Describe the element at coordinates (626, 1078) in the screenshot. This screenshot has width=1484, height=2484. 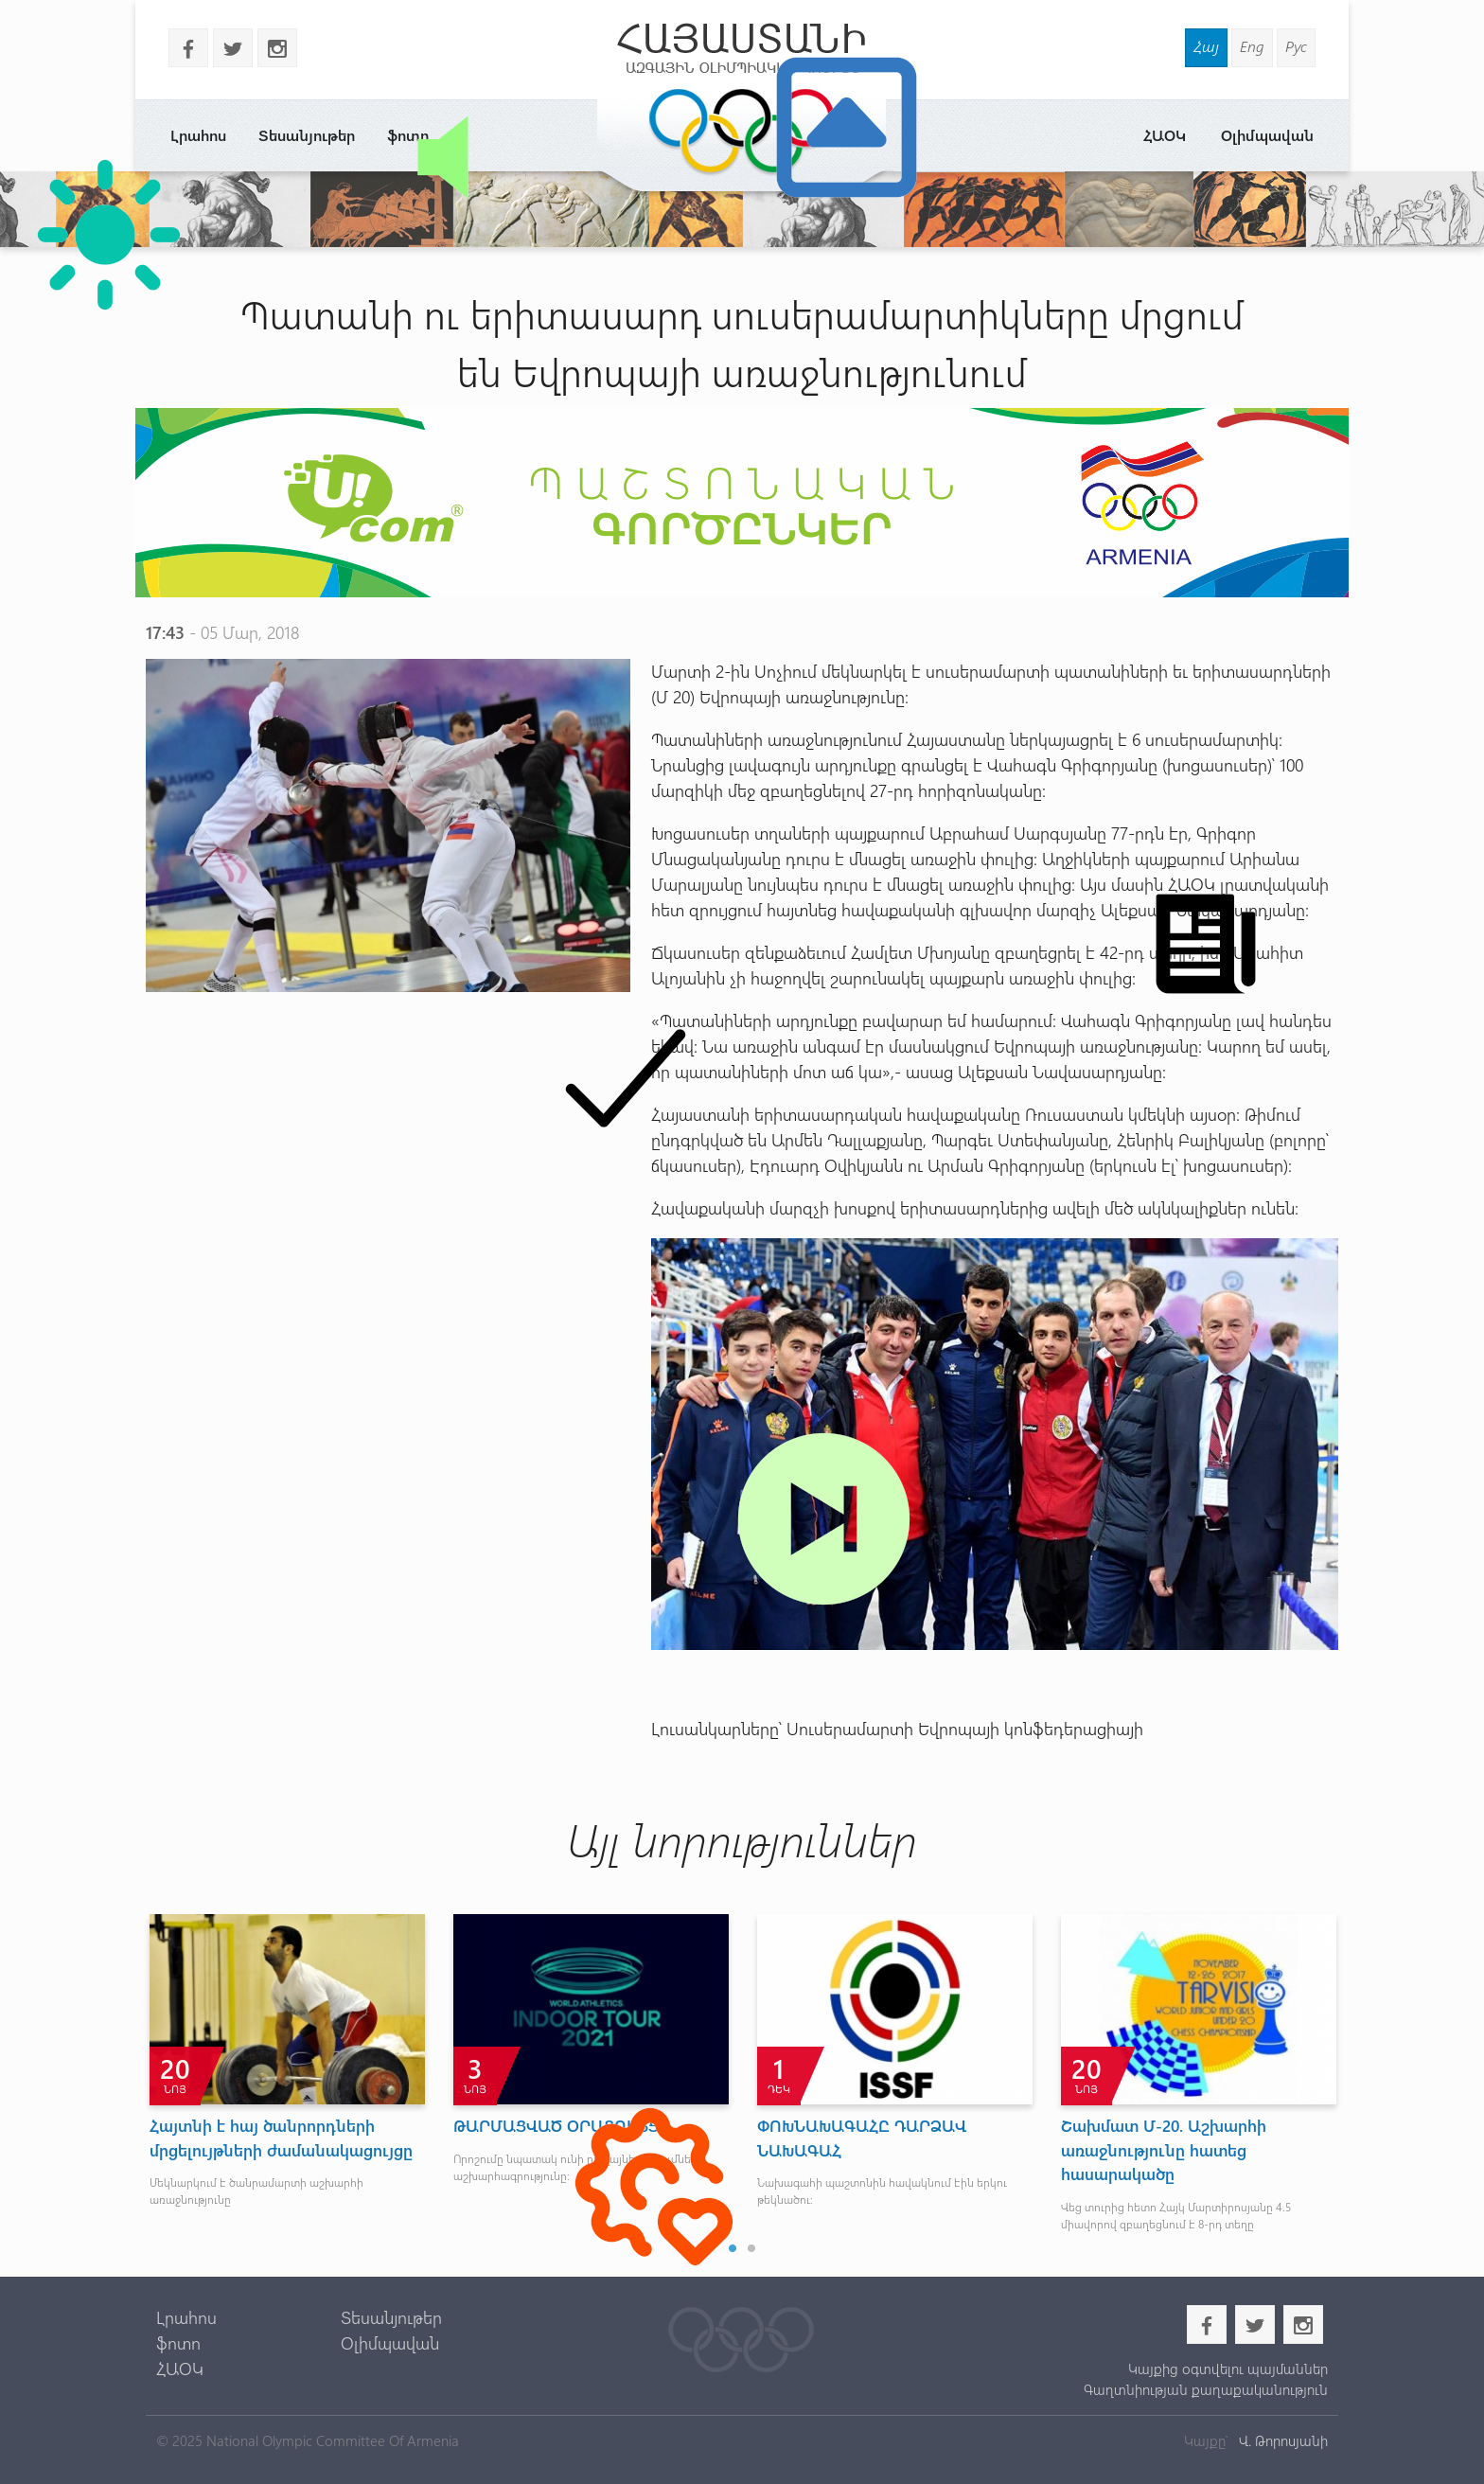
I see `confirm or submit an action` at that location.